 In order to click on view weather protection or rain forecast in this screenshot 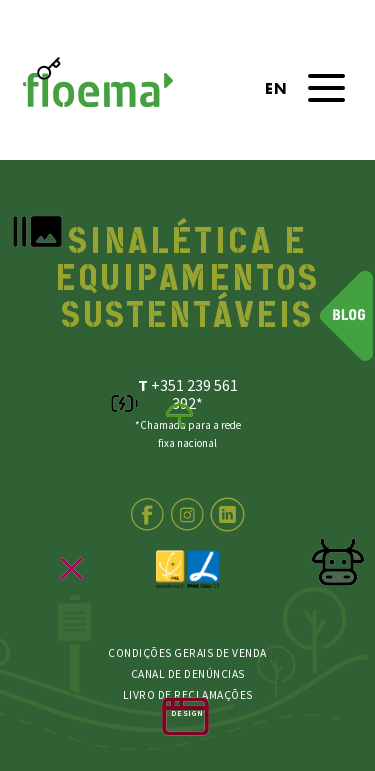, I will do `click(179, 414)`.